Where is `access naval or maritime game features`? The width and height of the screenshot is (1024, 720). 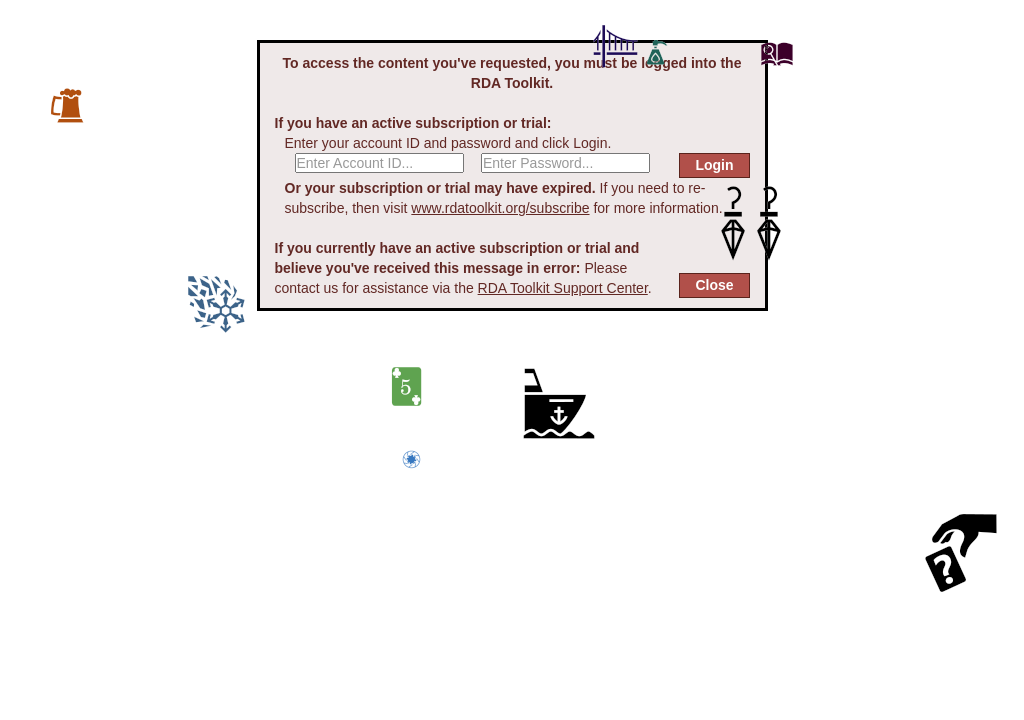 access naval or maritime game features is located at coordinates (559, 403).